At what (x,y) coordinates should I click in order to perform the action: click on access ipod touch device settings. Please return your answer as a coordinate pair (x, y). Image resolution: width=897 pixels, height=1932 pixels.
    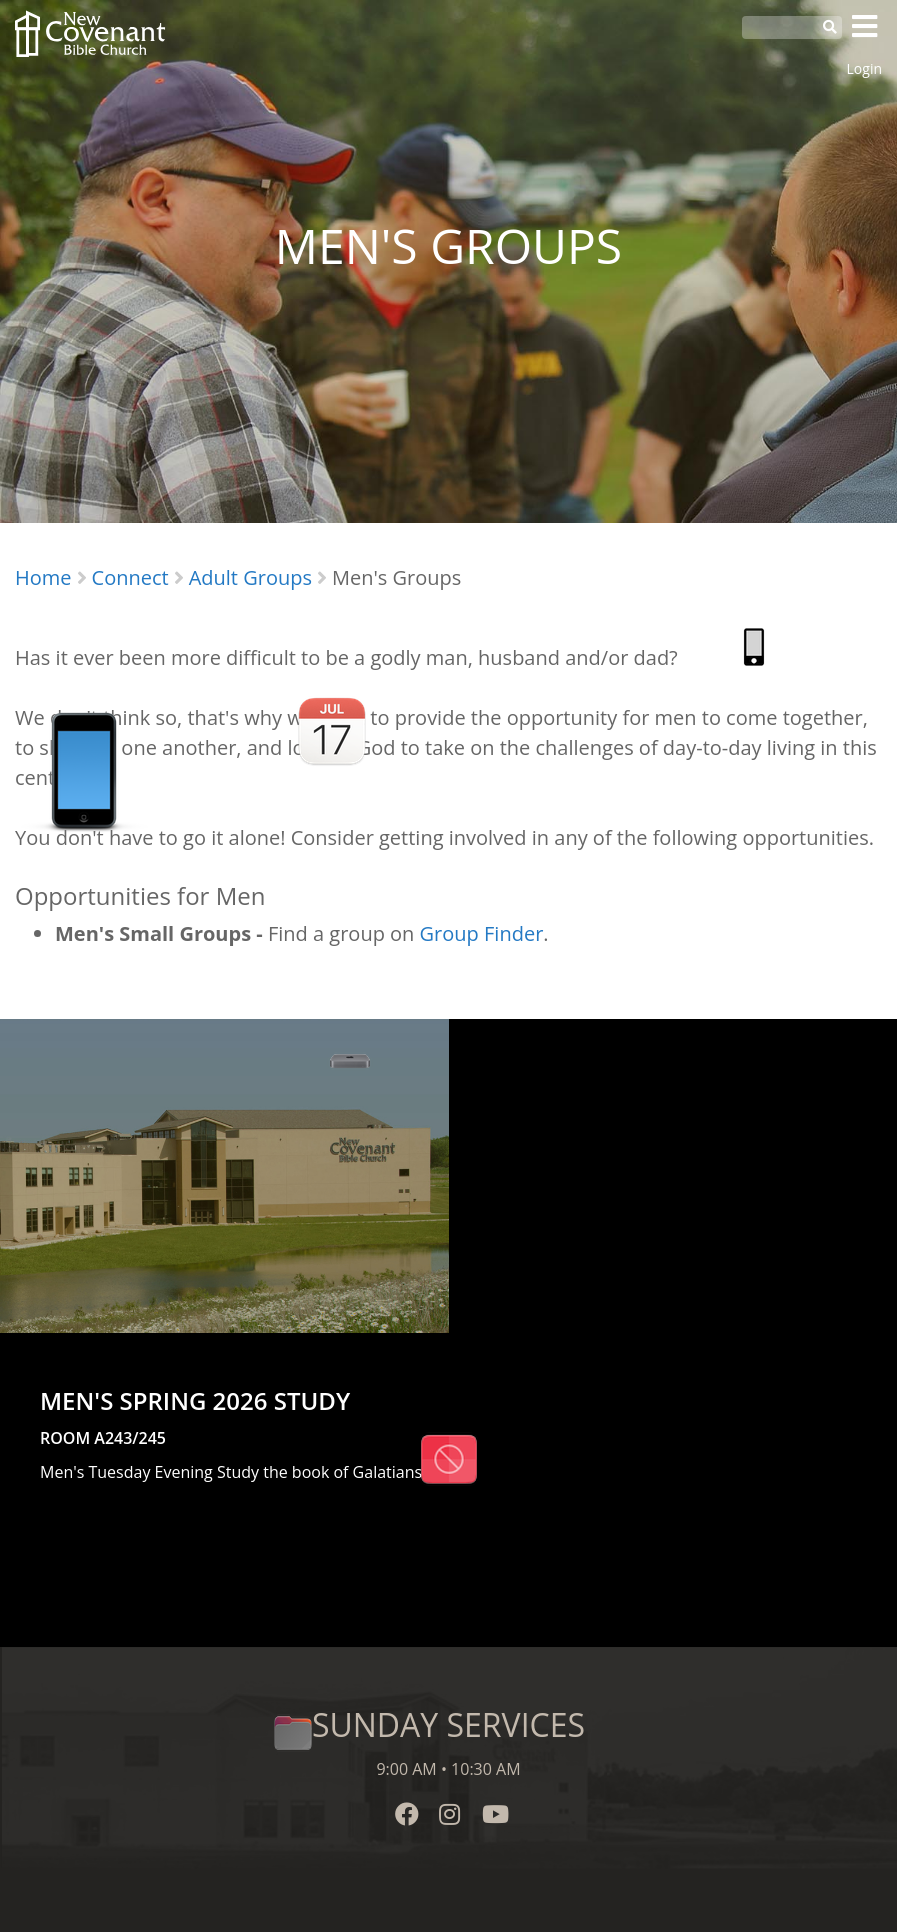
    Looking at the image, I should click on (84, 769).